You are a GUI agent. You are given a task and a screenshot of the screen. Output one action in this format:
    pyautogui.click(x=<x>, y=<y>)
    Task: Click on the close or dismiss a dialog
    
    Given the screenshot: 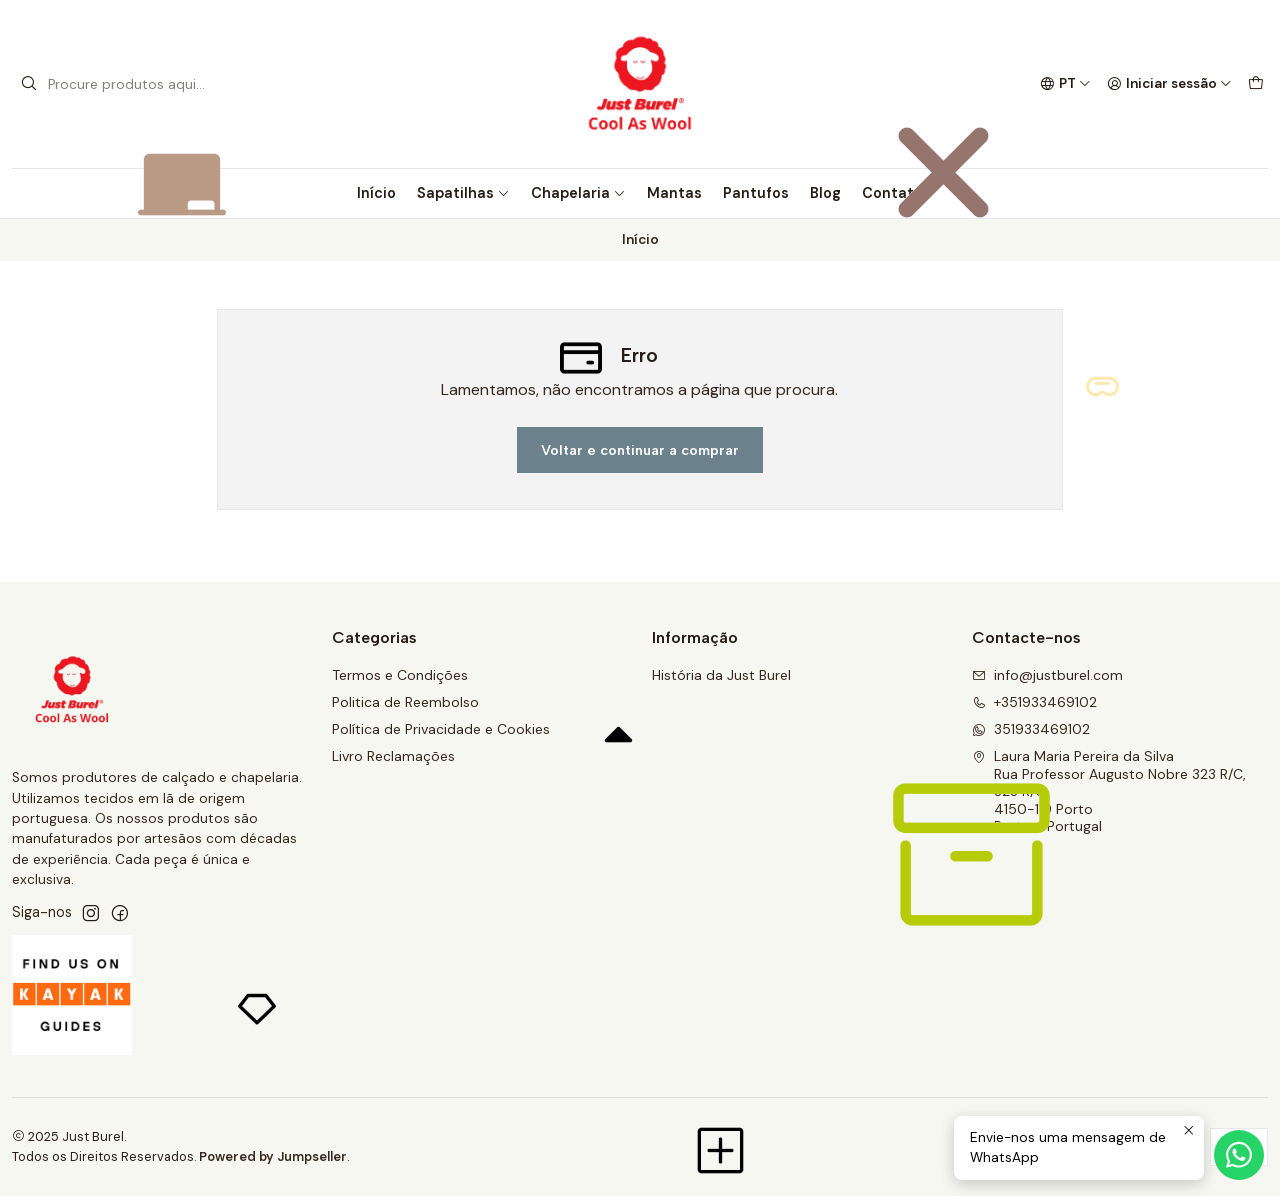 What is the action you would take?
    pyautogui.click(x=943, y=172)
    